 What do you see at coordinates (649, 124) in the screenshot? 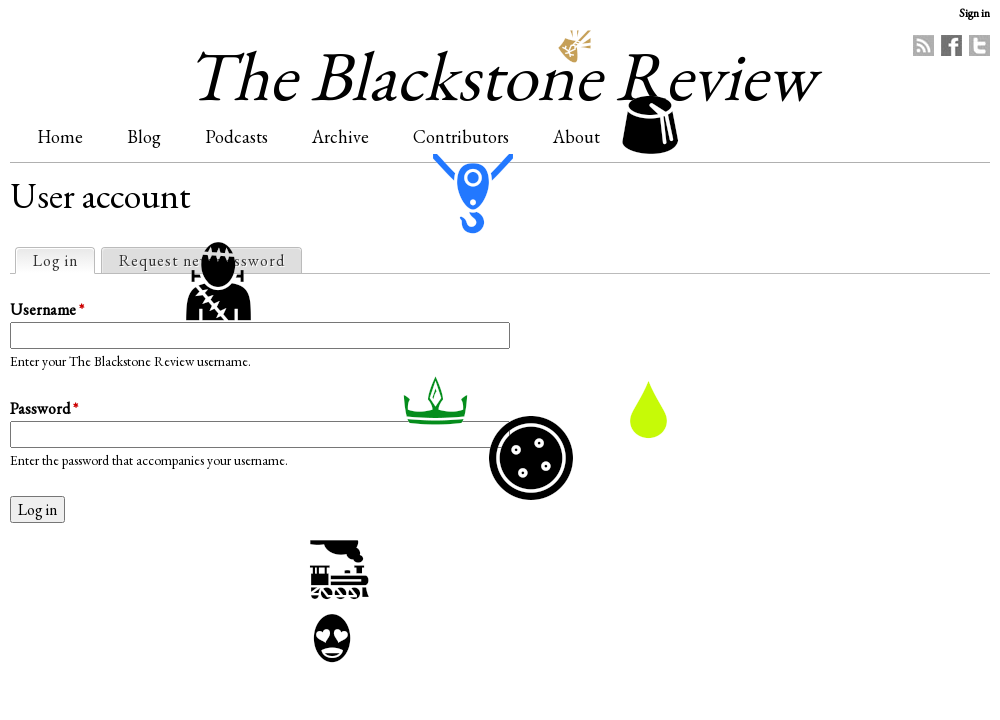
I see `select fez hat accessory for avatar` at bounding box center [649, 124].